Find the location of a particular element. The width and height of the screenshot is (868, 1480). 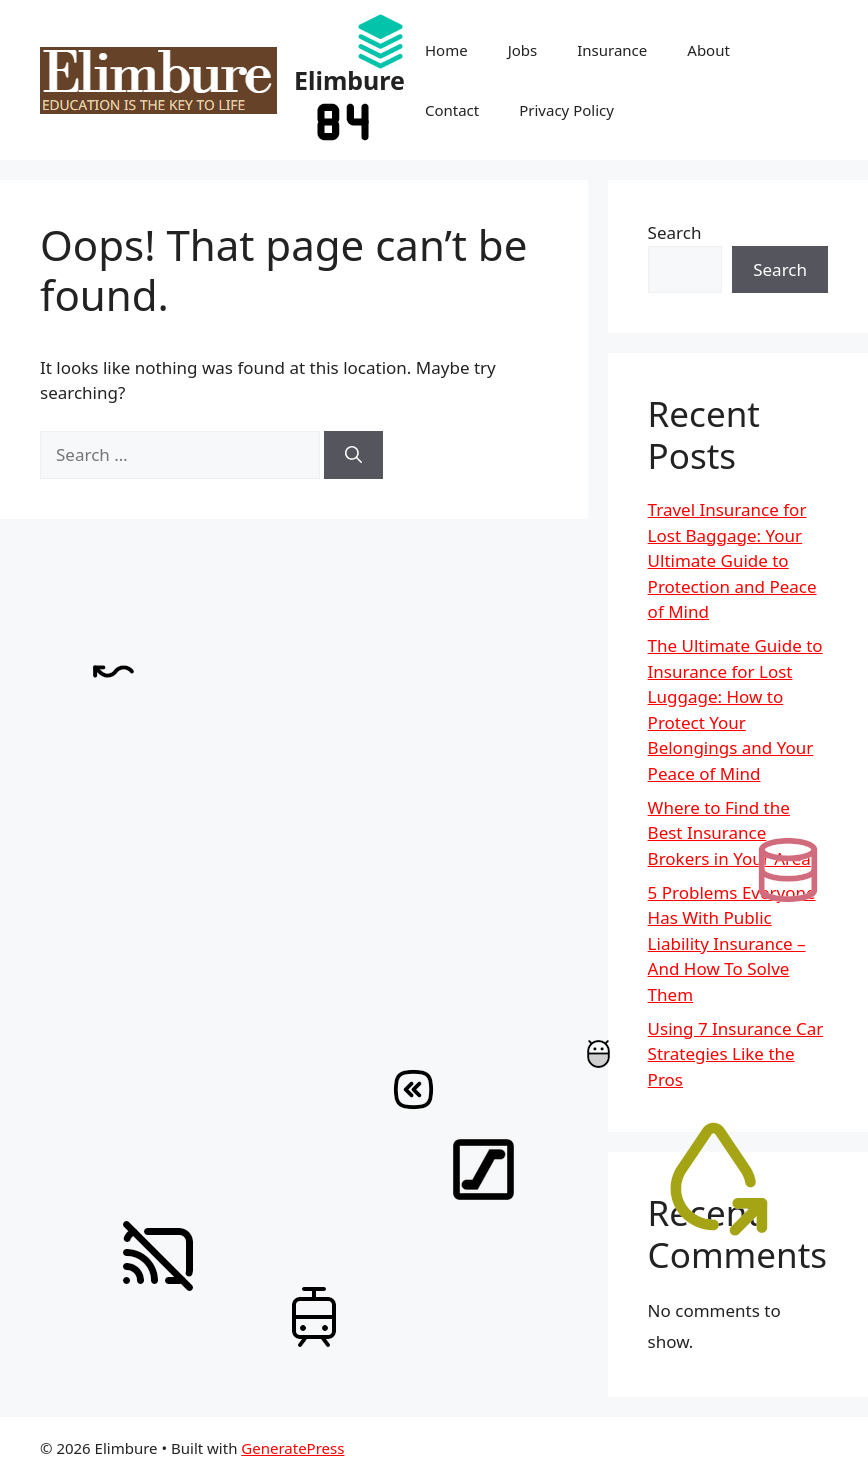

android device or system settings is located at coordinates (598, 1053).